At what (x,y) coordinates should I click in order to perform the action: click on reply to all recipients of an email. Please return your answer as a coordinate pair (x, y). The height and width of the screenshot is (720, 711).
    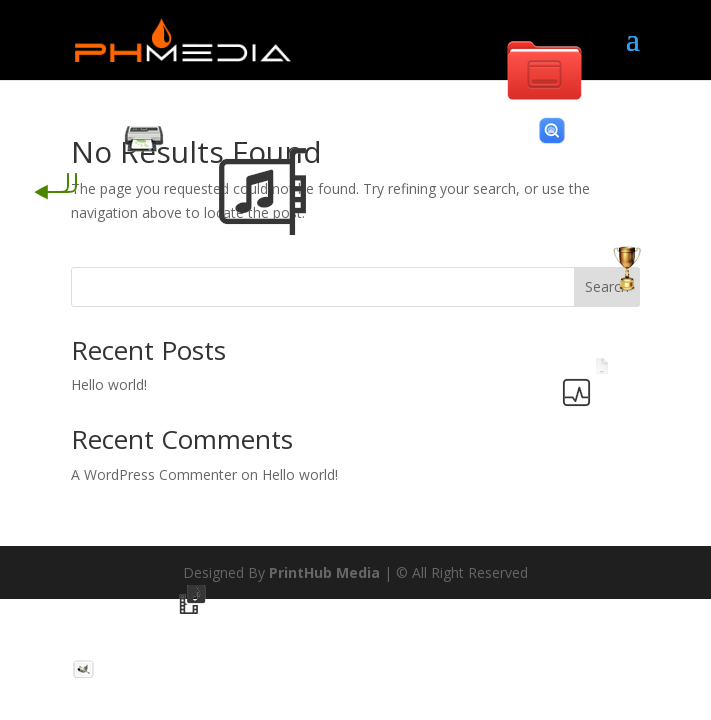
    Looking at the image, I should click on (55, 183).